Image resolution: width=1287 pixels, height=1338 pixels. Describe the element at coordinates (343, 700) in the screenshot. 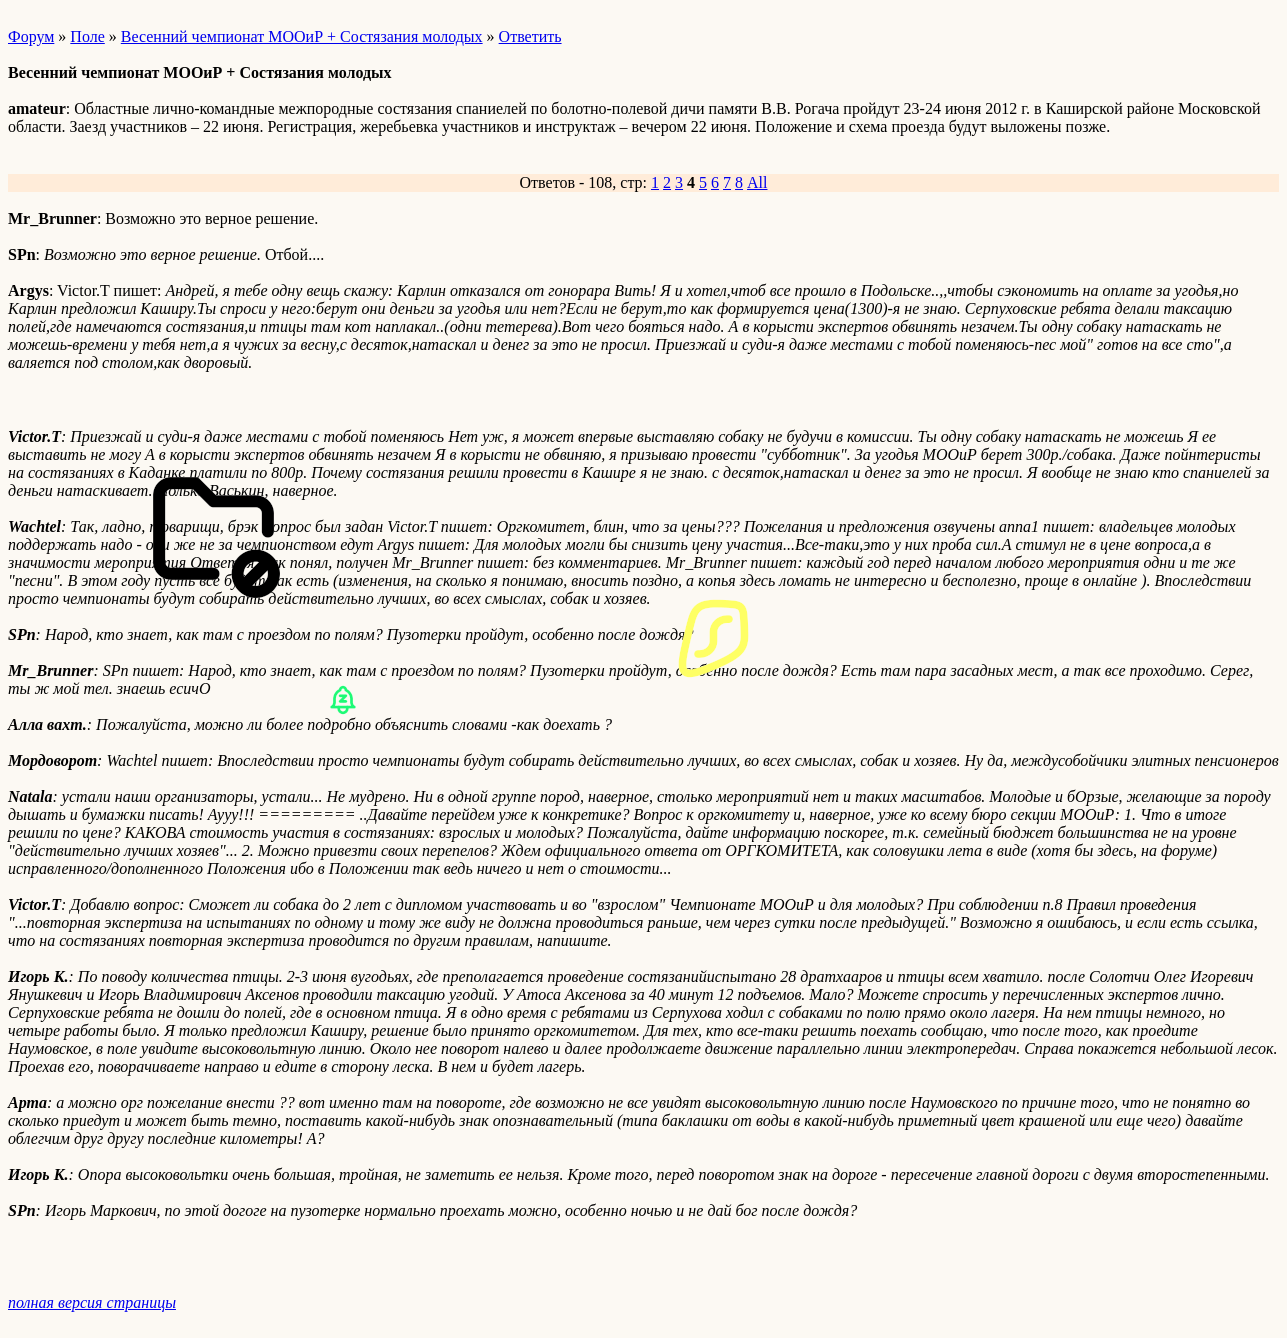

I see `snooze notifications` at that location.